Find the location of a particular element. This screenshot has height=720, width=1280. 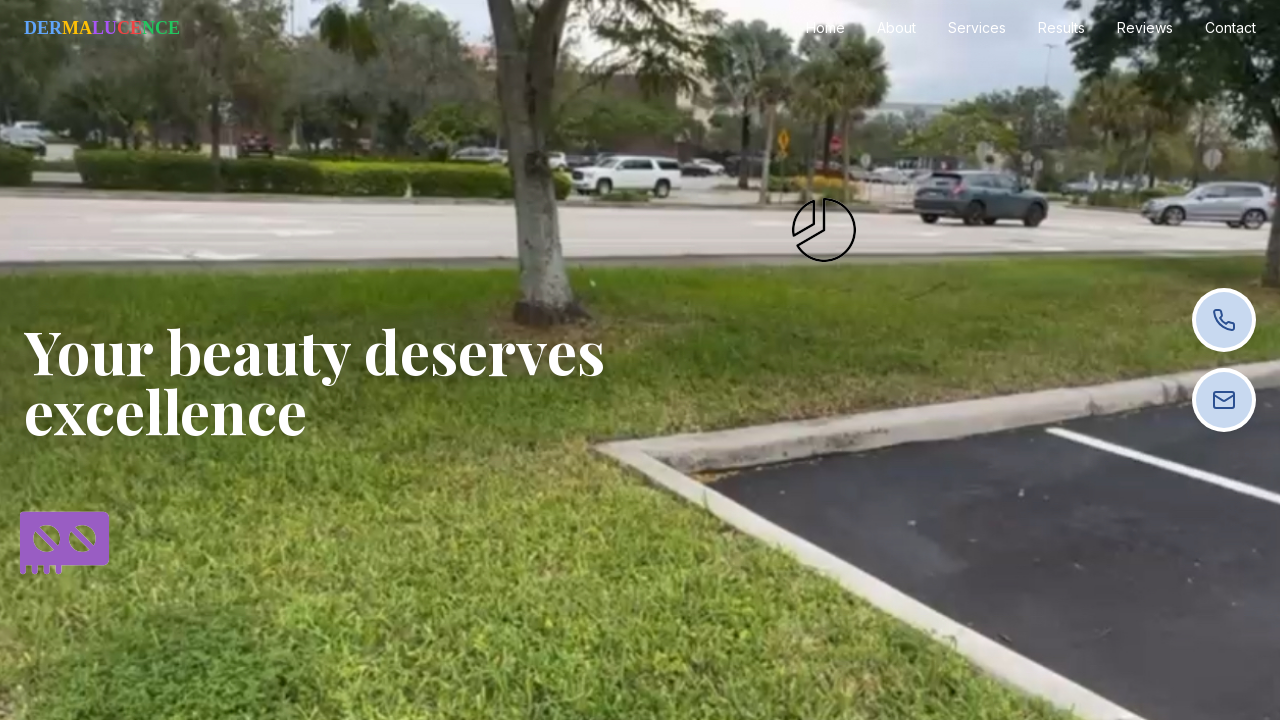

view graphics card or GPU information is located at coordinates (64, 541).